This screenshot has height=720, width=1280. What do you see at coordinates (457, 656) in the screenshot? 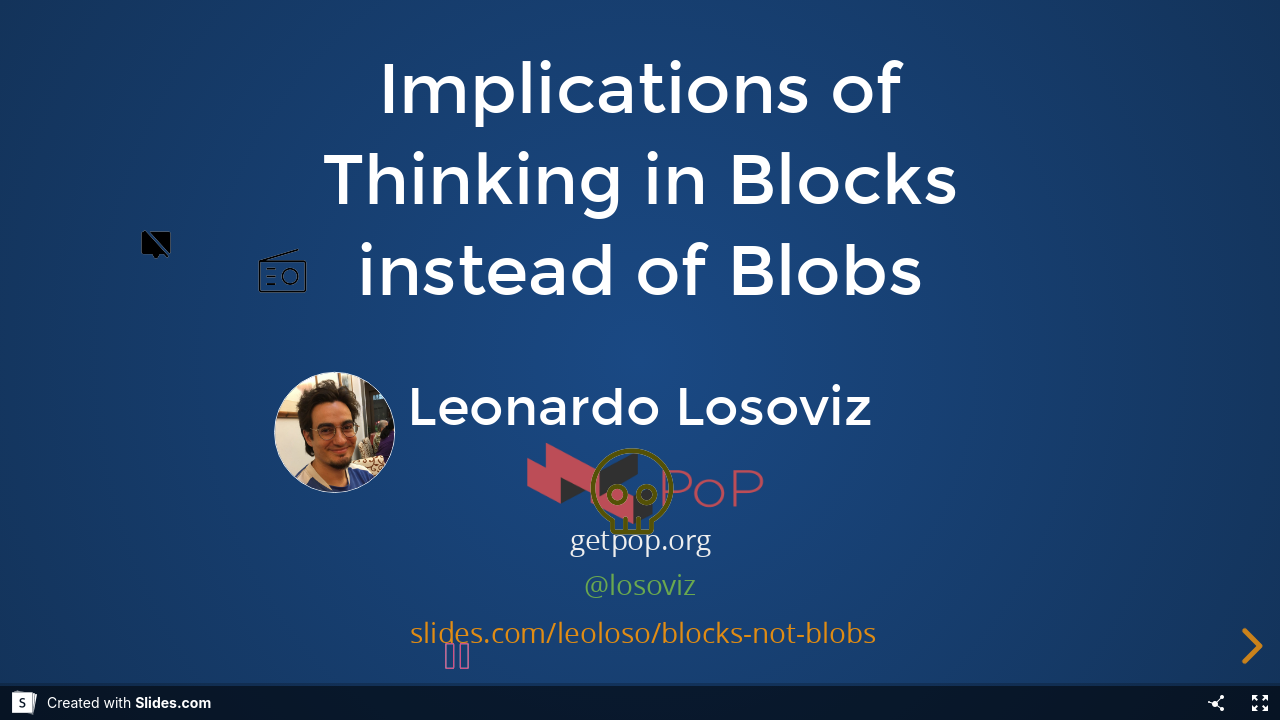
I see `pause media playback` at bounding box center [457, 656].